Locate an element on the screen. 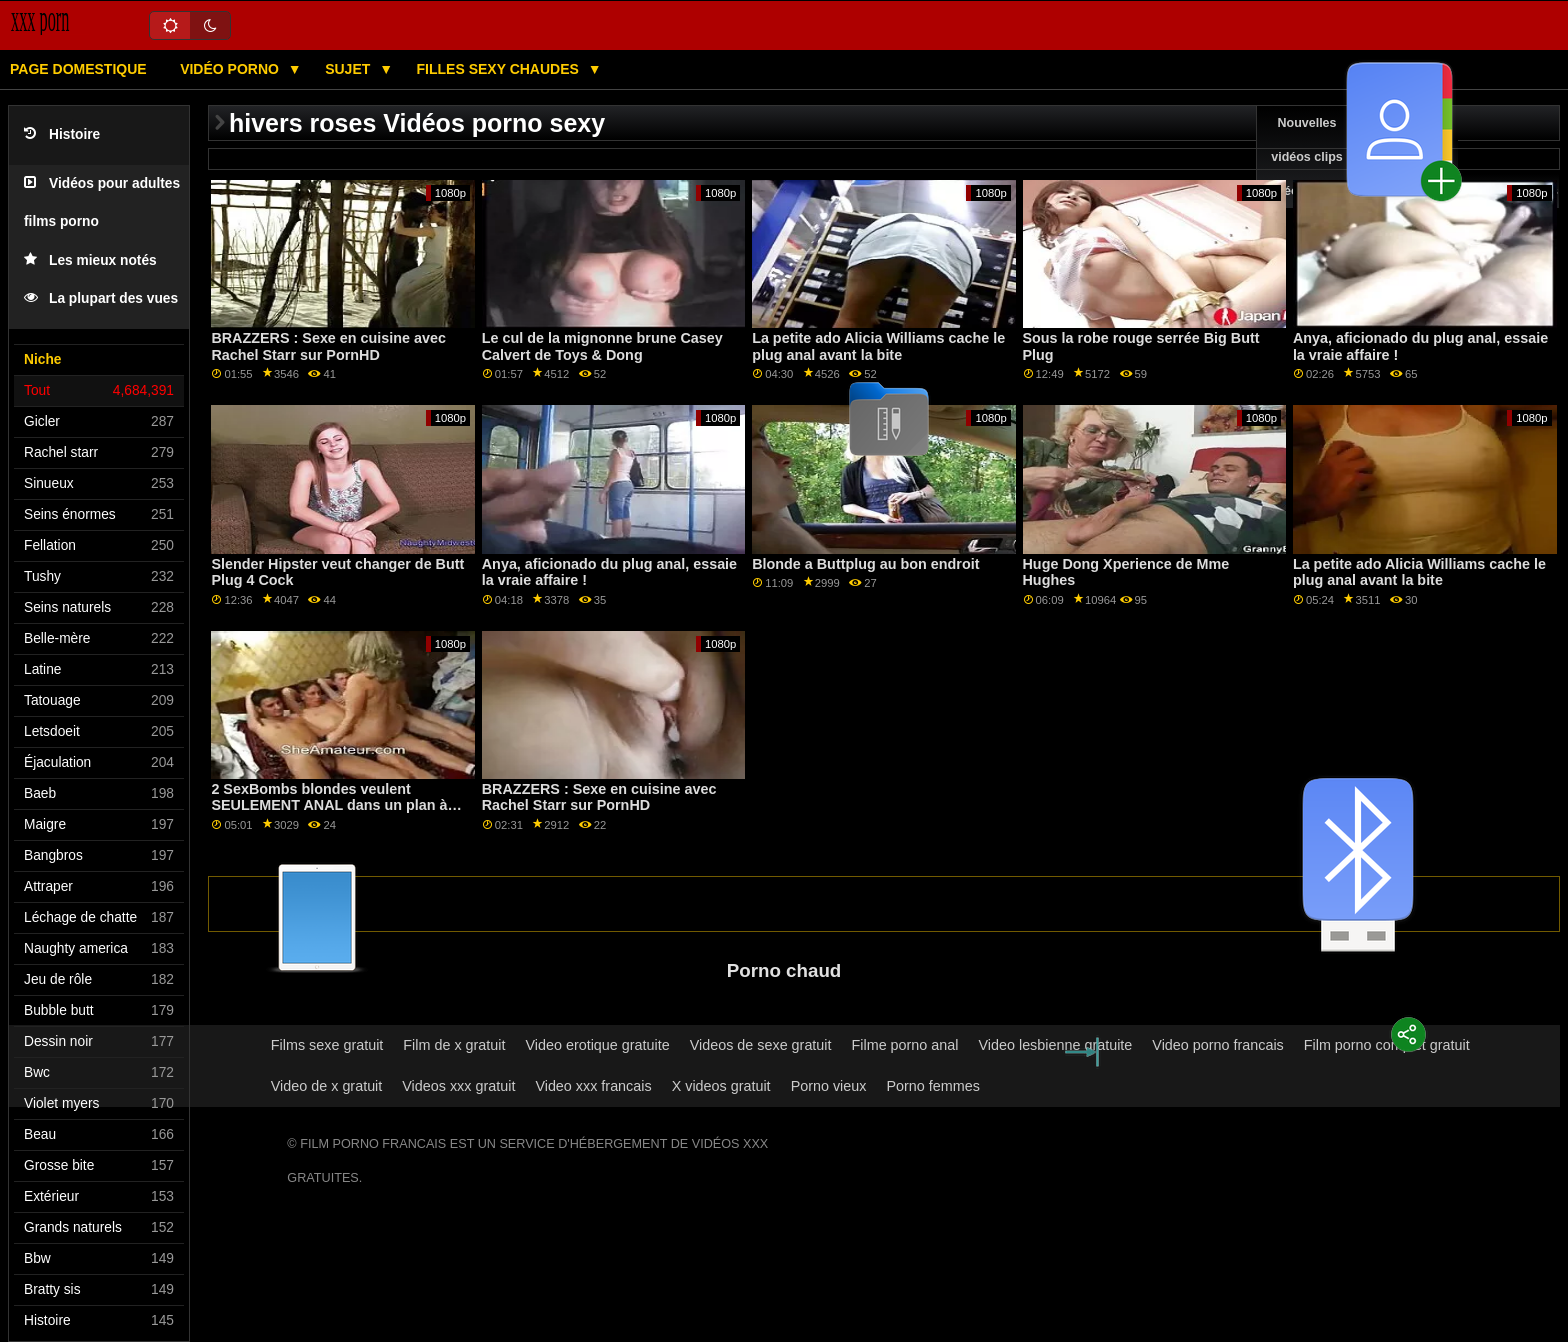  open templates folder is located at coordinates (889, 419).